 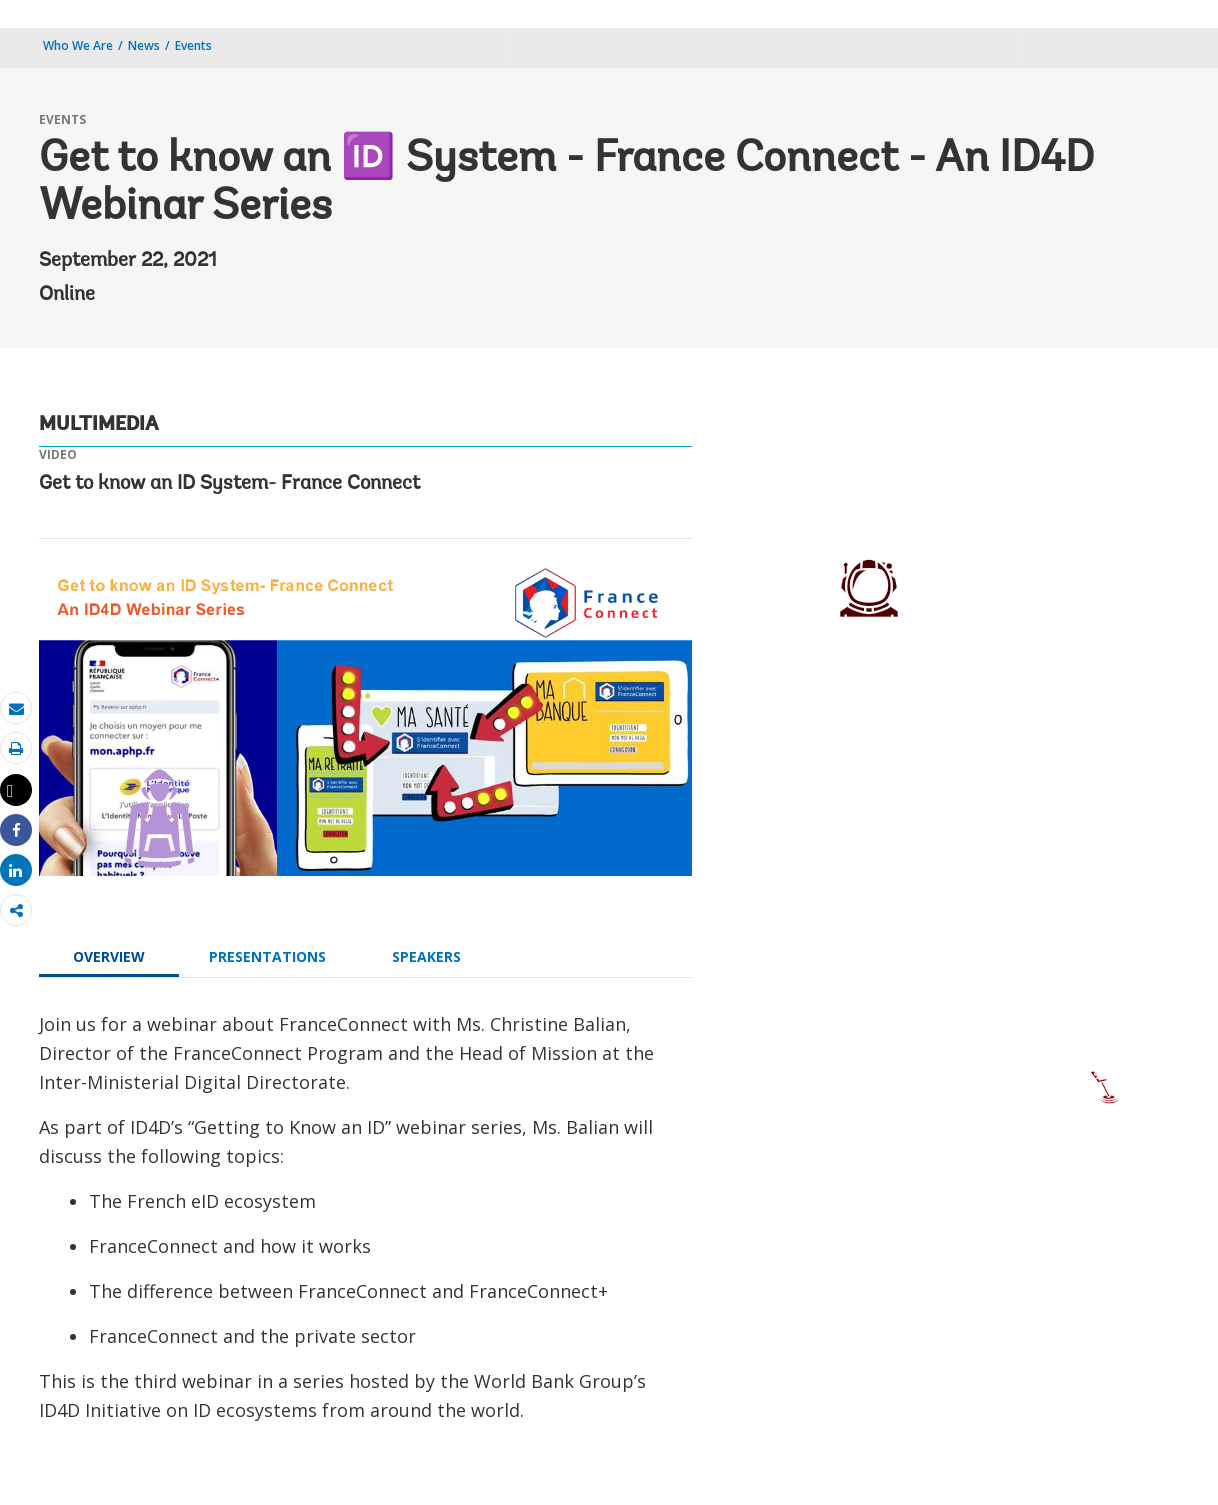 I want to click on metal detector tool or feature, so click(x=1105, y=1087).